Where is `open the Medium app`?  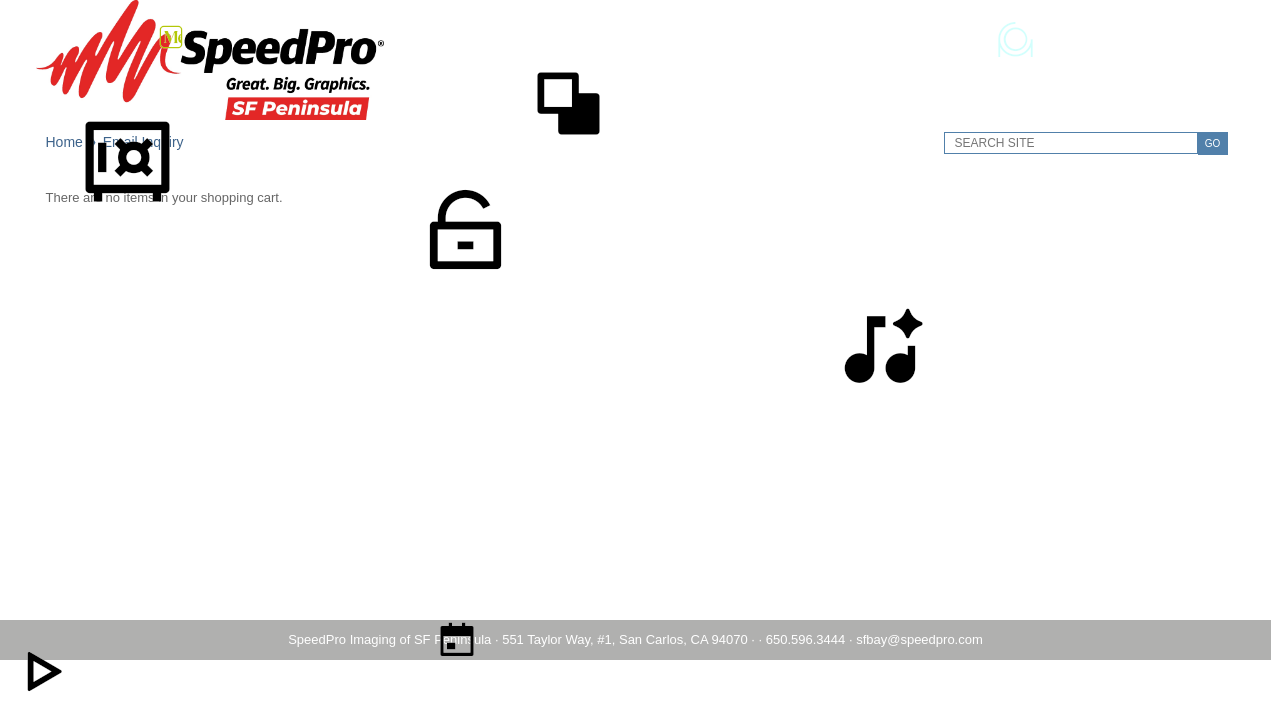
open the Medium app is located at coordinates (171, 37).